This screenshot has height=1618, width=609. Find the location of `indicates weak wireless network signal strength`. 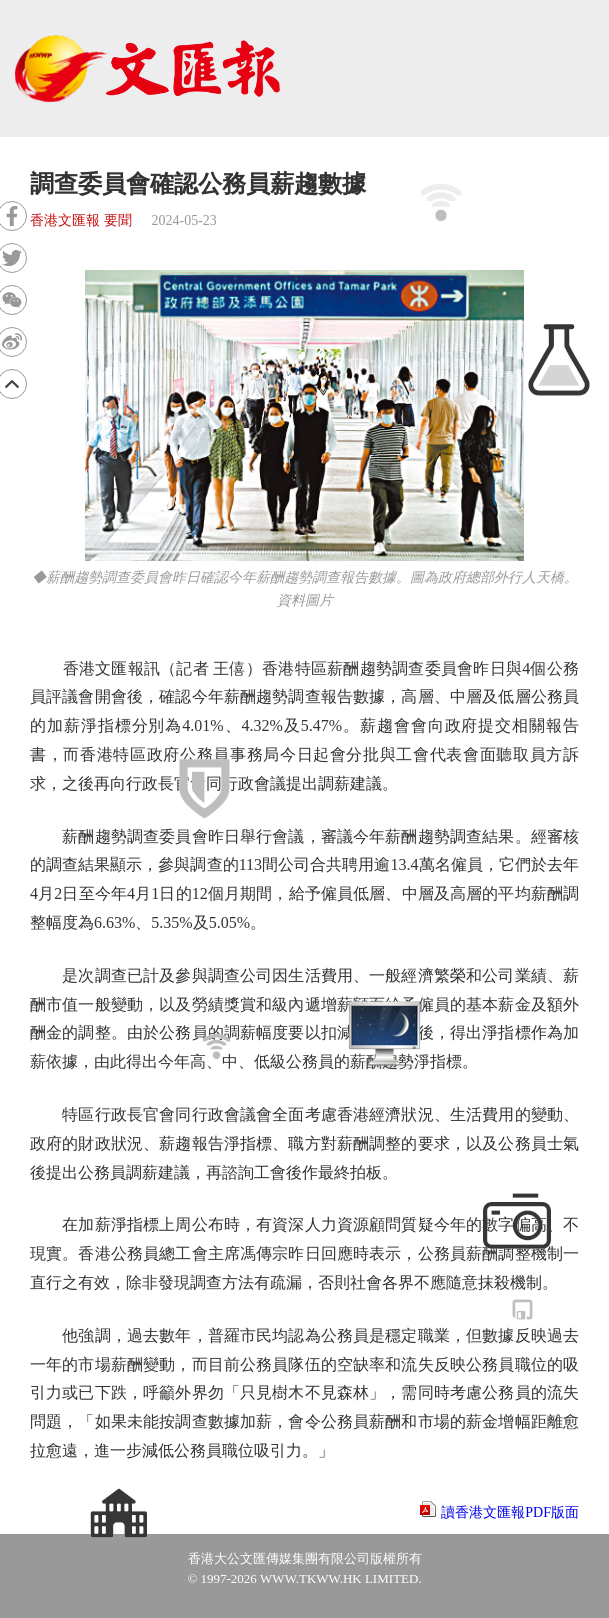

indicates weak wireless network signal strength is located at coordinates (441, 201).